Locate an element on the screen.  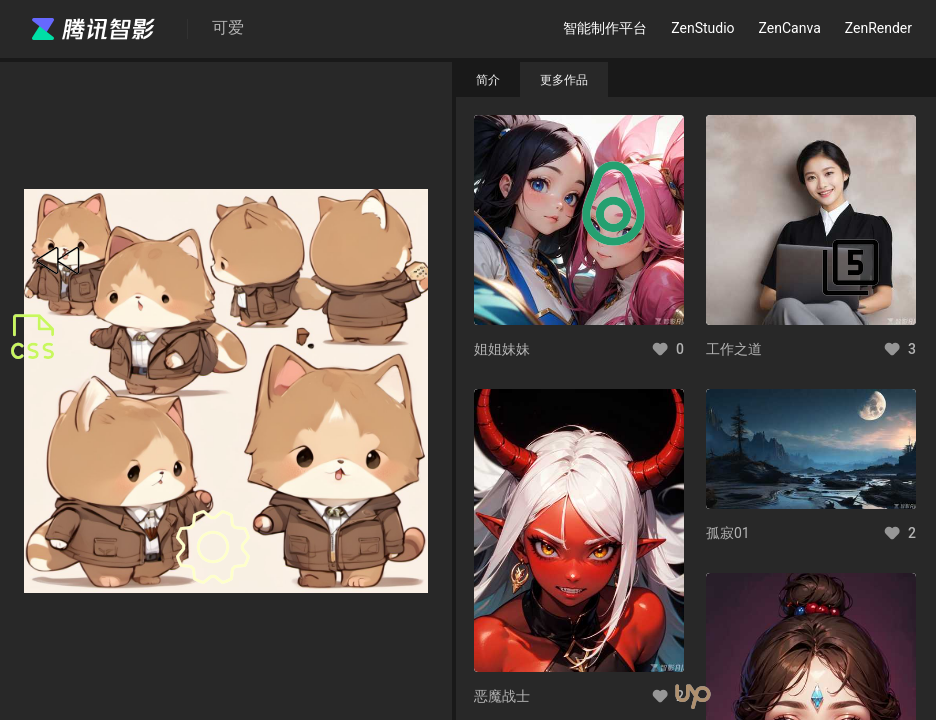
view or open a CSS stylesheet file is located at coordinates (33, 338).